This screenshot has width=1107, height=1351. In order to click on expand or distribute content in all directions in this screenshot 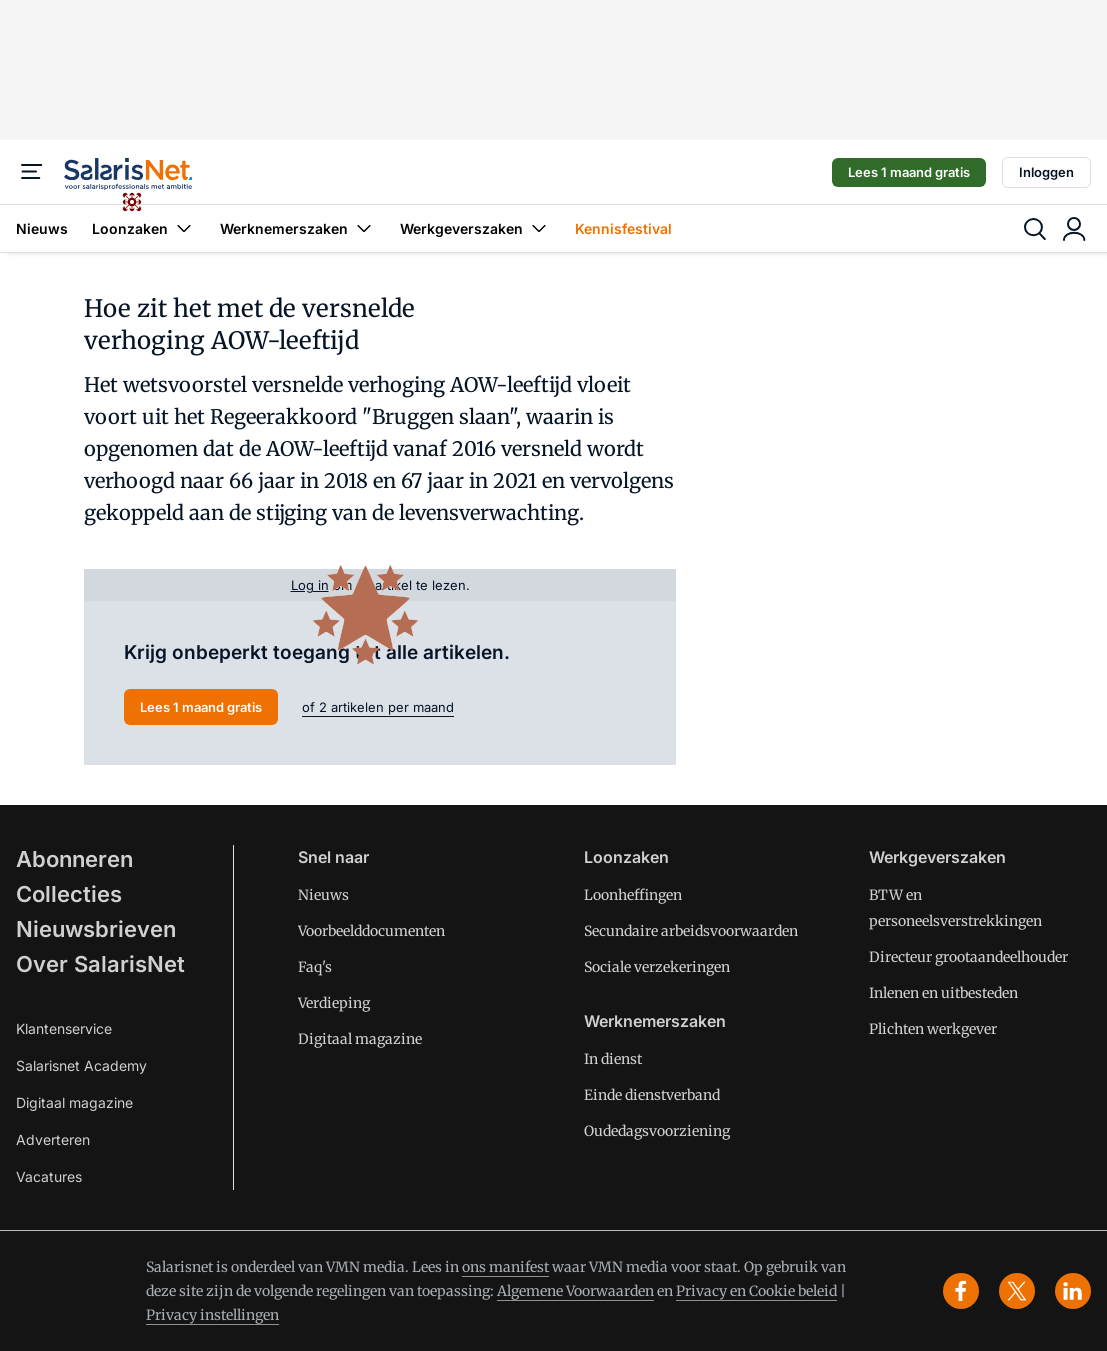, I will do `click(132, 202)`.